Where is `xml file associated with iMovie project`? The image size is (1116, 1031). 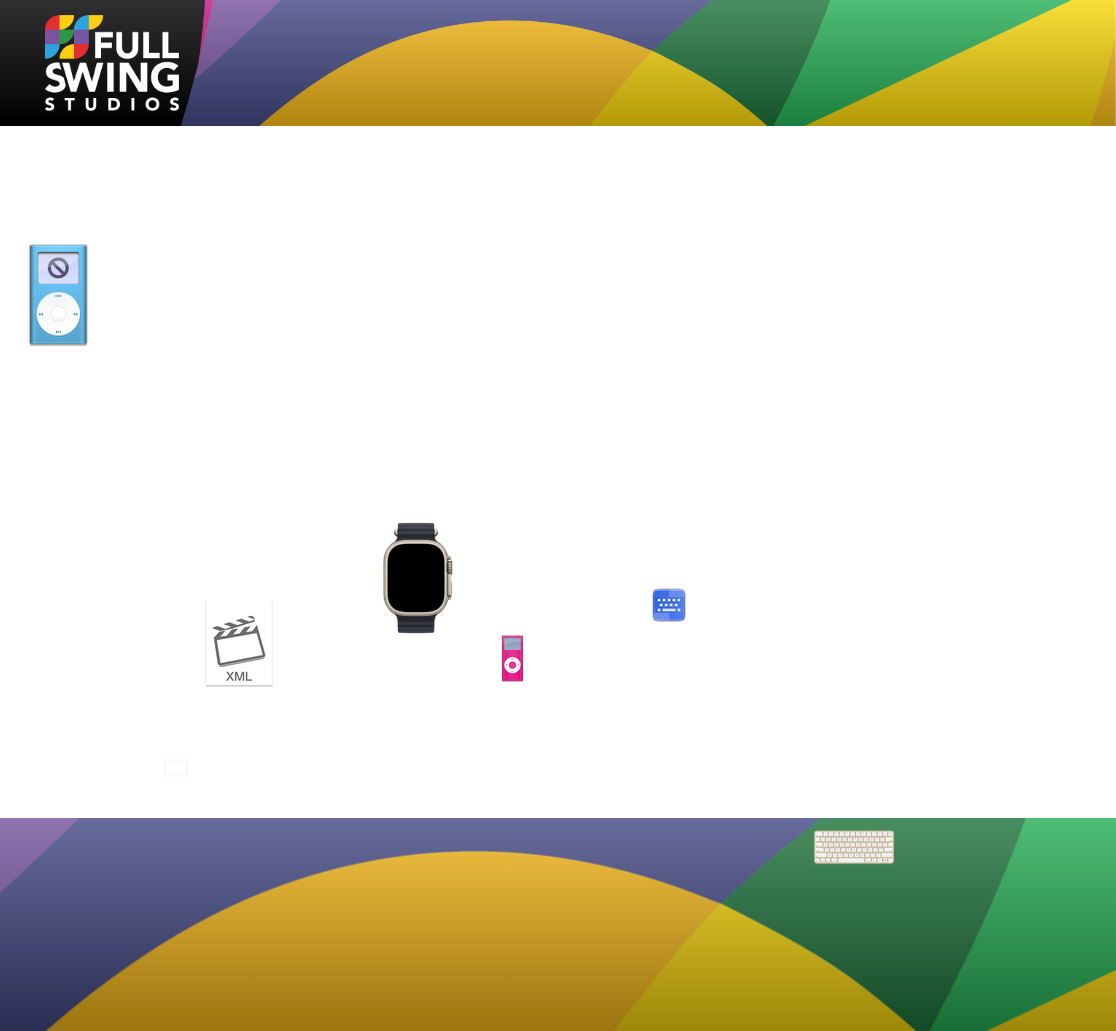
xml file associated with iMovie project is located at coordinates (239, 642).